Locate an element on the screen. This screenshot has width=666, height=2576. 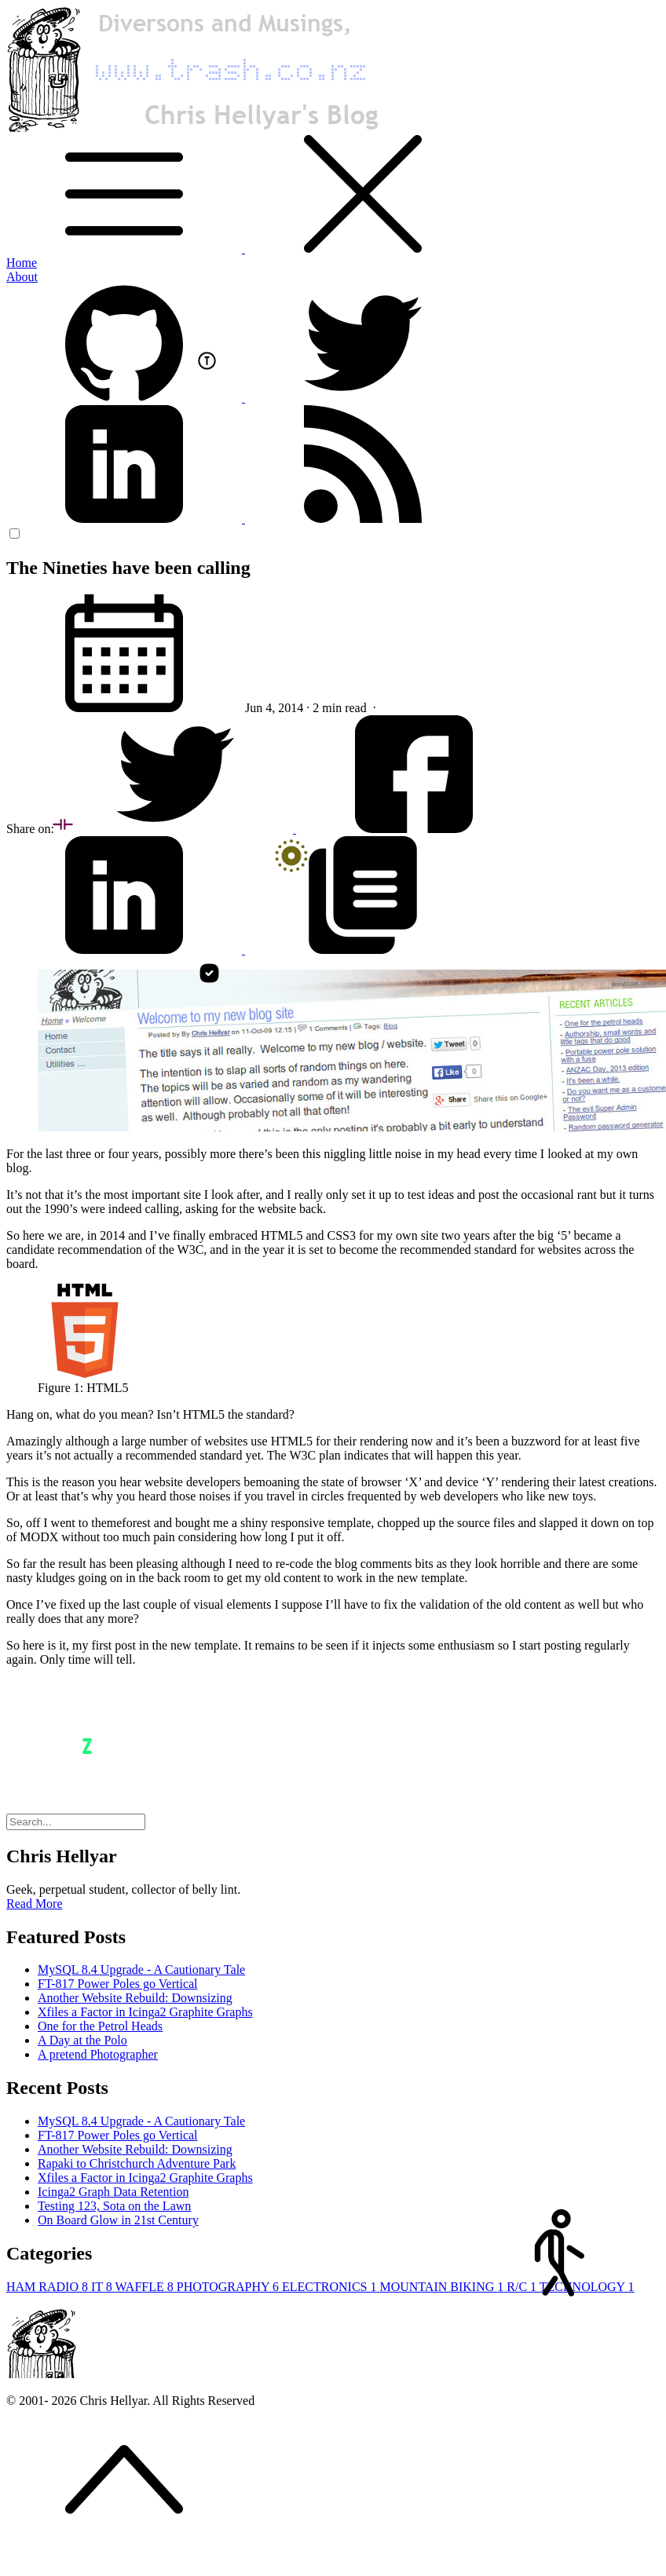
select walking directions is located at coordinates (561, 2253).